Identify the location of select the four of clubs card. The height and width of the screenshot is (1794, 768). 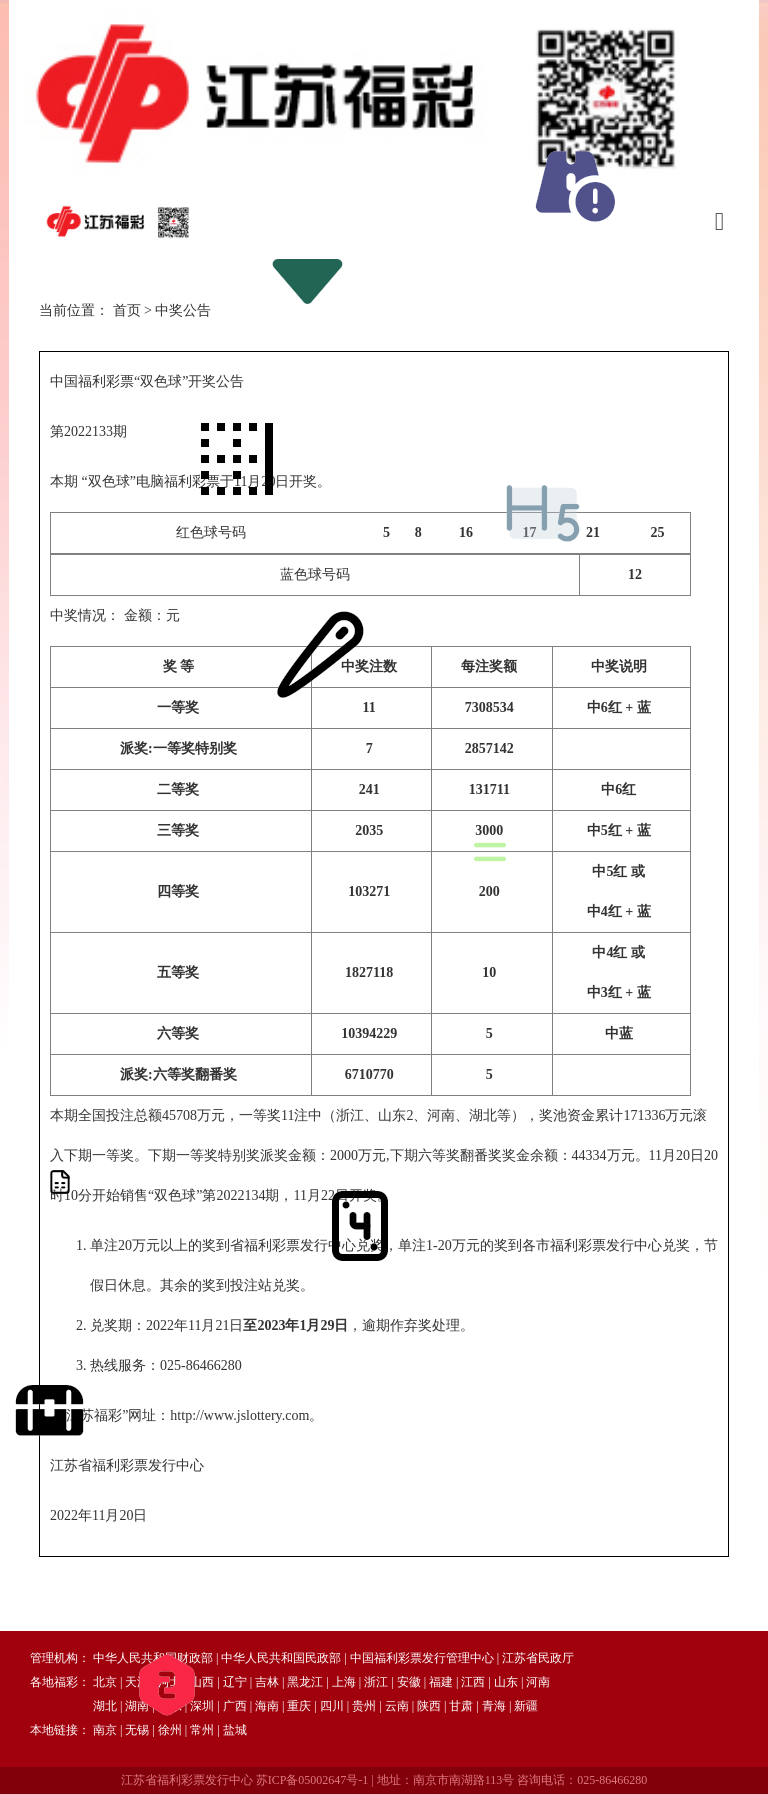
(360, 1226).